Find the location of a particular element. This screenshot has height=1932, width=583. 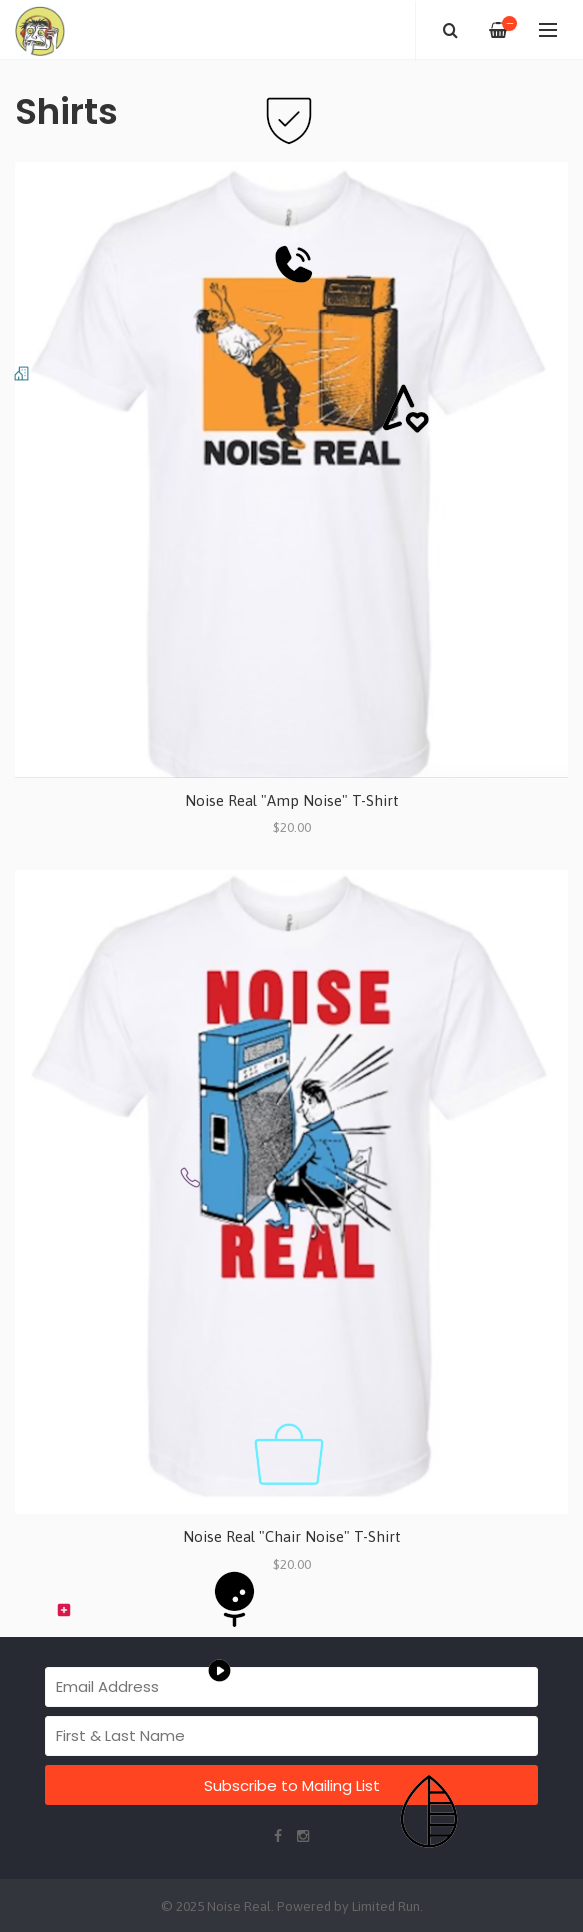

view community or residential buildings is located at coordinates (21, 373).